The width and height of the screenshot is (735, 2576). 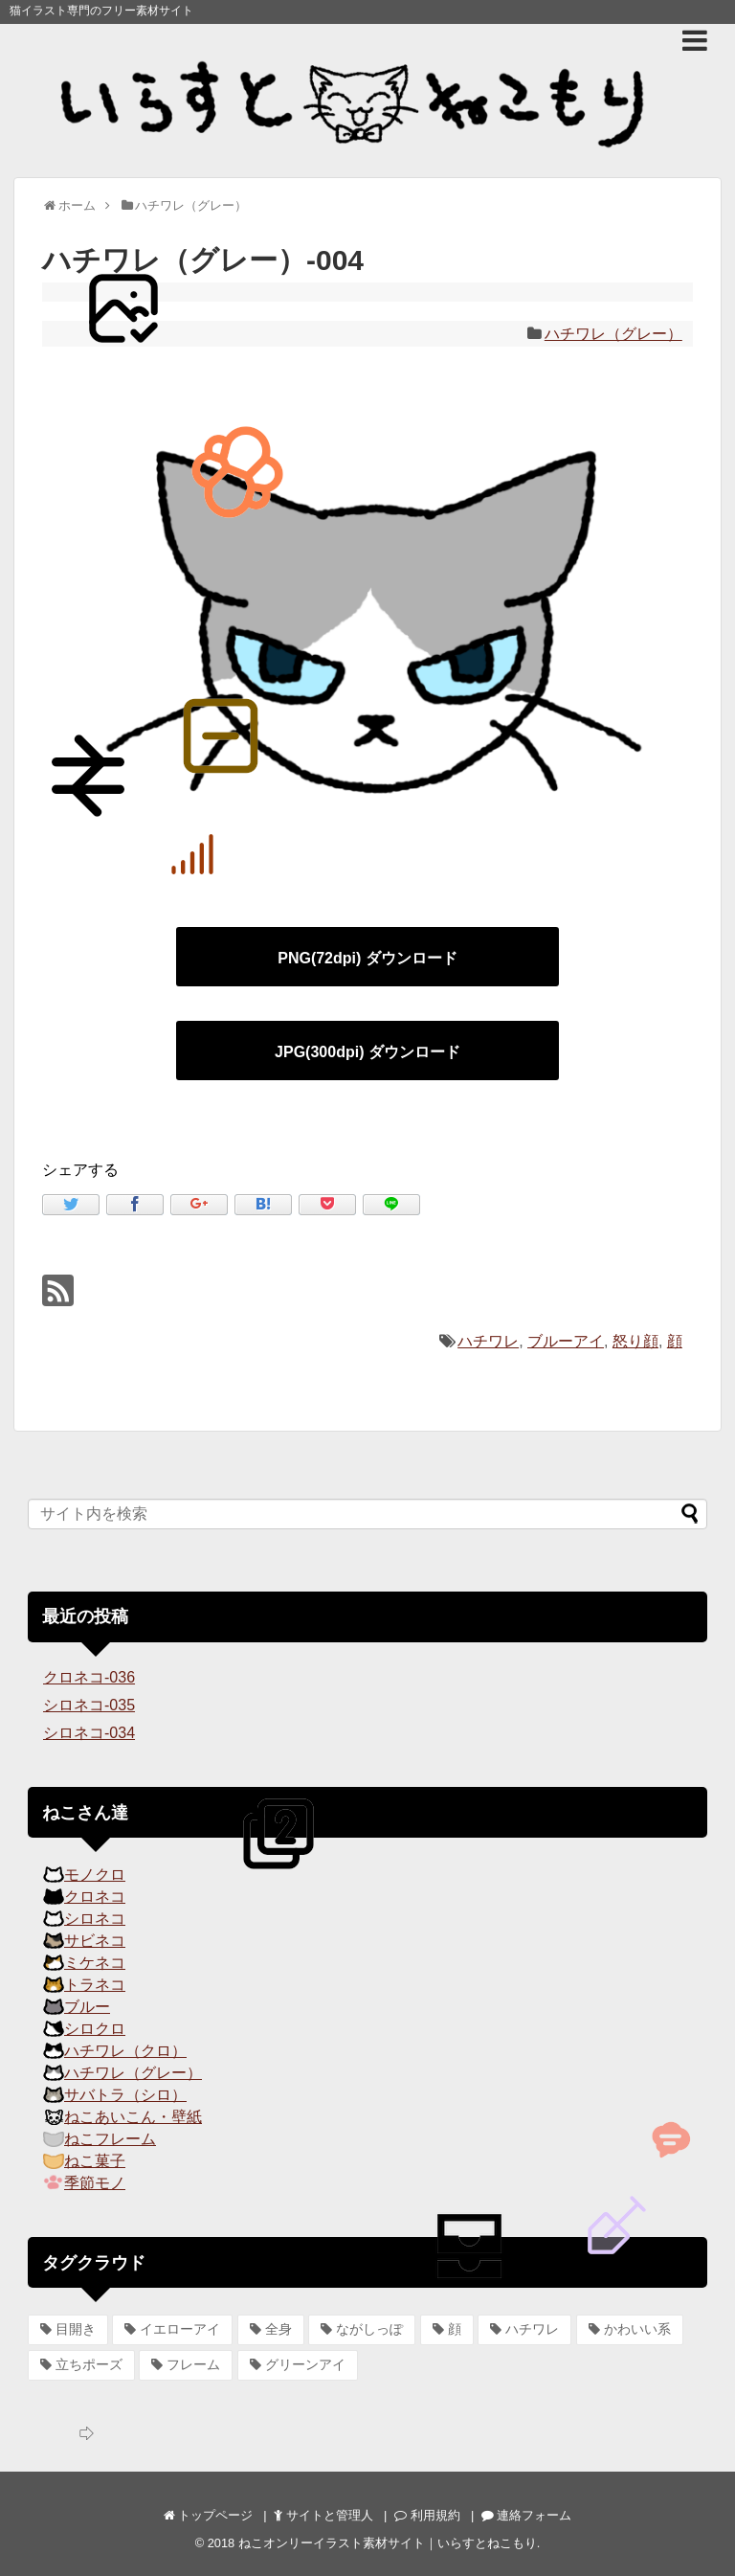 I want to click on open chat or messaging, so click(x=670, y=2139).